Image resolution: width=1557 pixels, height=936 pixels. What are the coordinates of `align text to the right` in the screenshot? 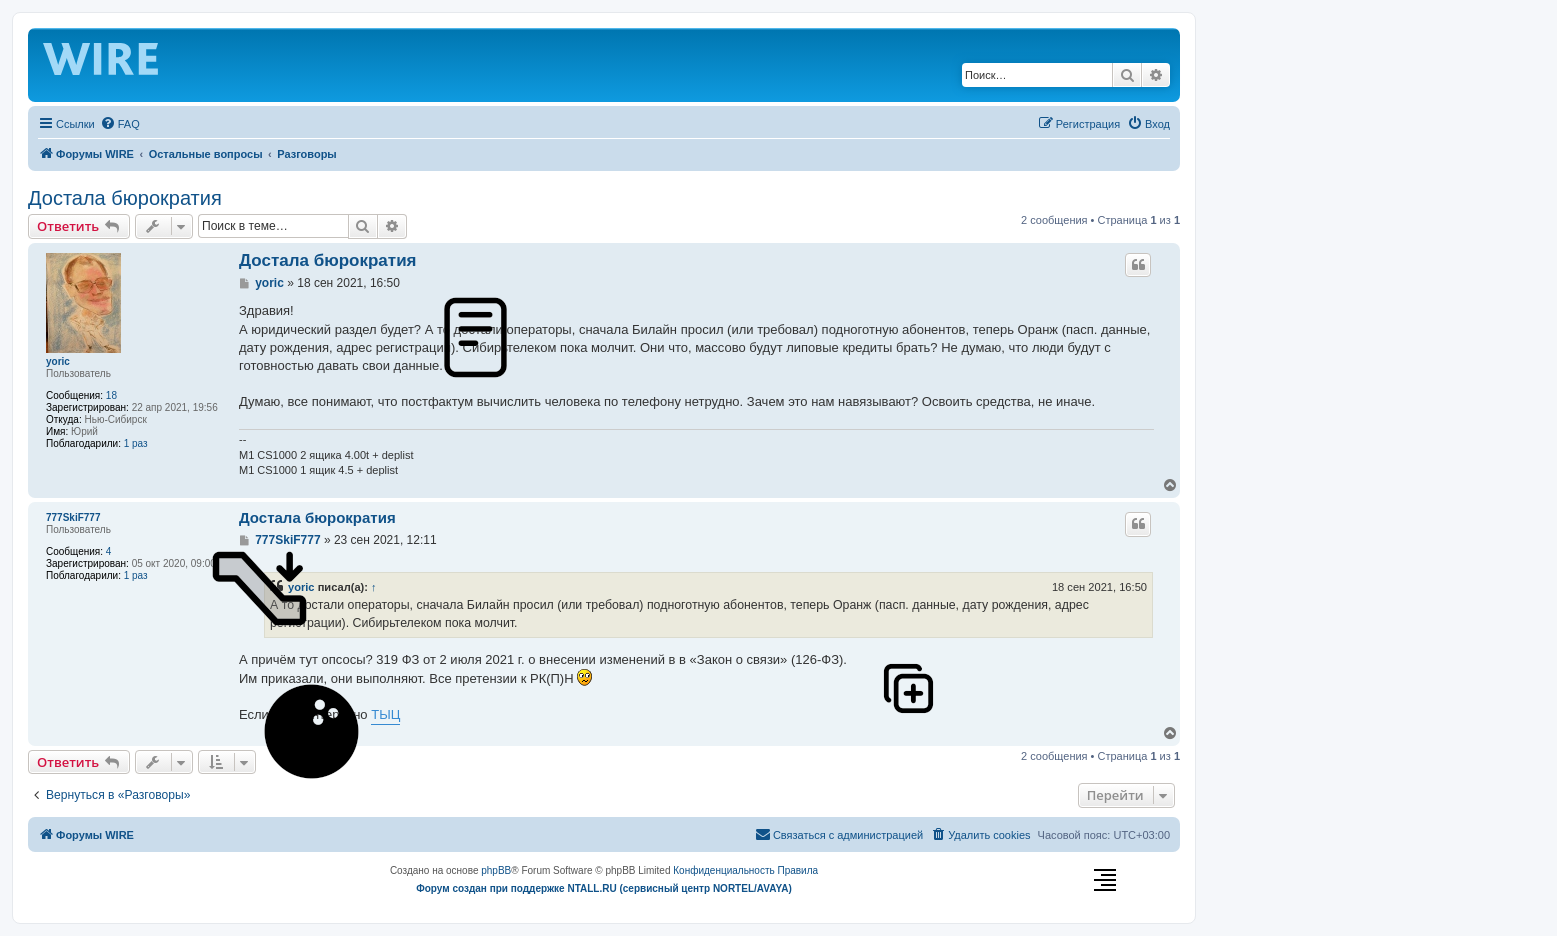 It's located at (1105, 880).